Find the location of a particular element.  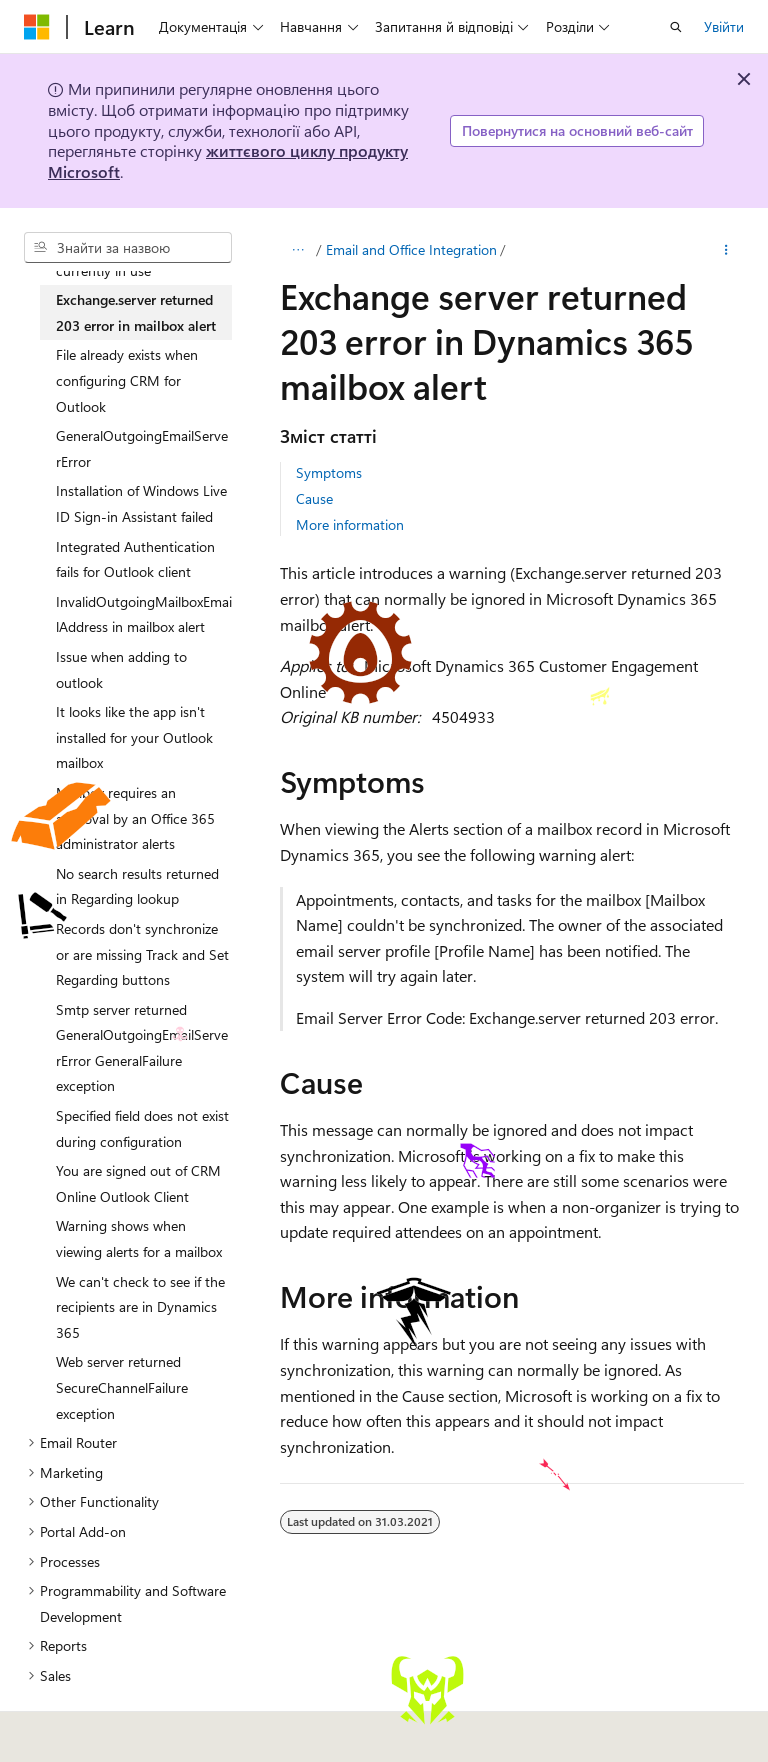

indicates a critical hit or bleeding damage effect is located at coordinates (600, 696).